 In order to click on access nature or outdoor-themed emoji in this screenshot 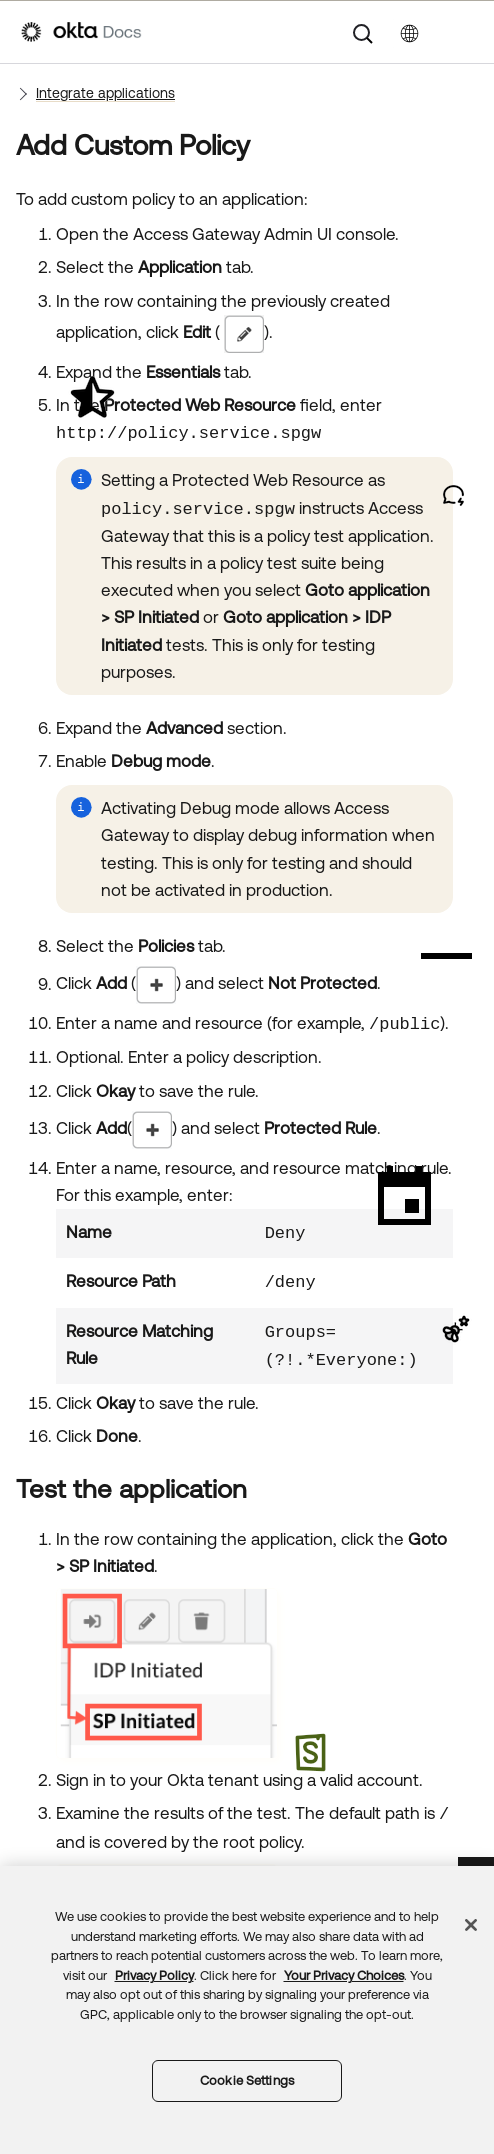, I will do `click(456, 1329)`.